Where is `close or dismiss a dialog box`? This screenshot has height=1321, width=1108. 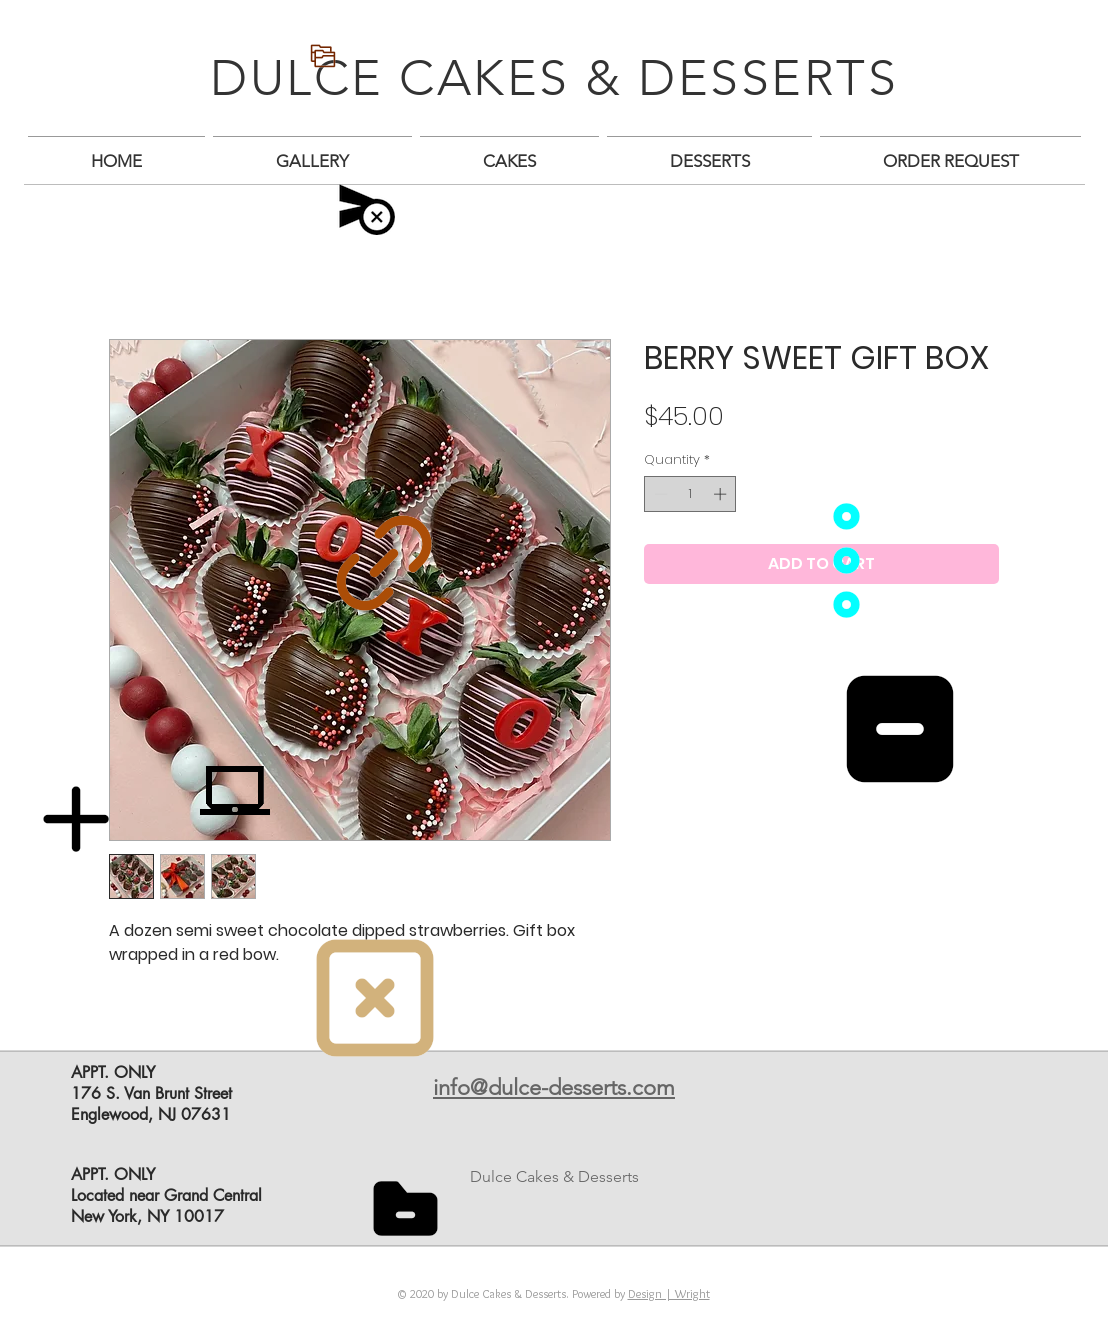 close or dismiss a dialog box is located at coordinates (375, 998).